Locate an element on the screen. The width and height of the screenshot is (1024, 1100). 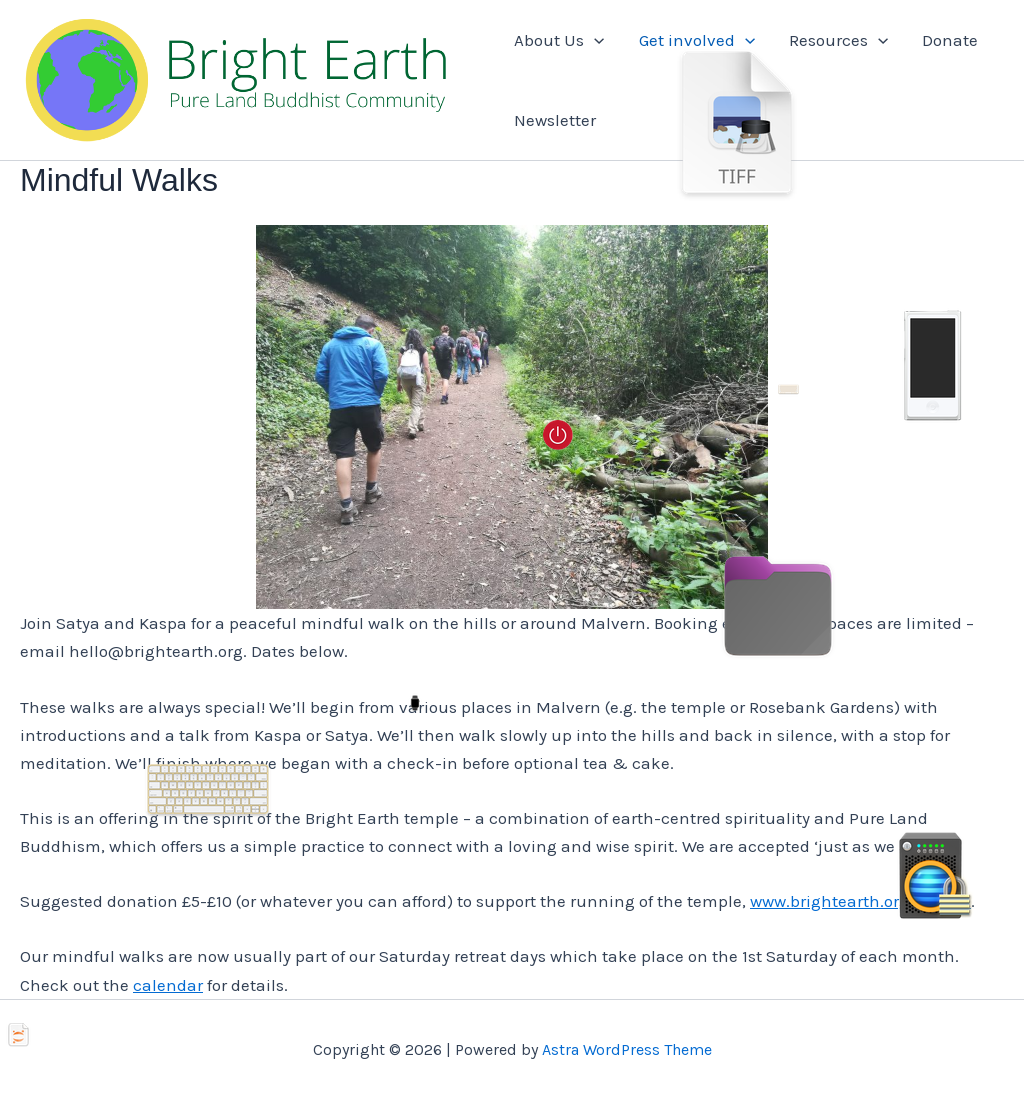
manage connected Apple Watch device is located at coordinates (415, 703).